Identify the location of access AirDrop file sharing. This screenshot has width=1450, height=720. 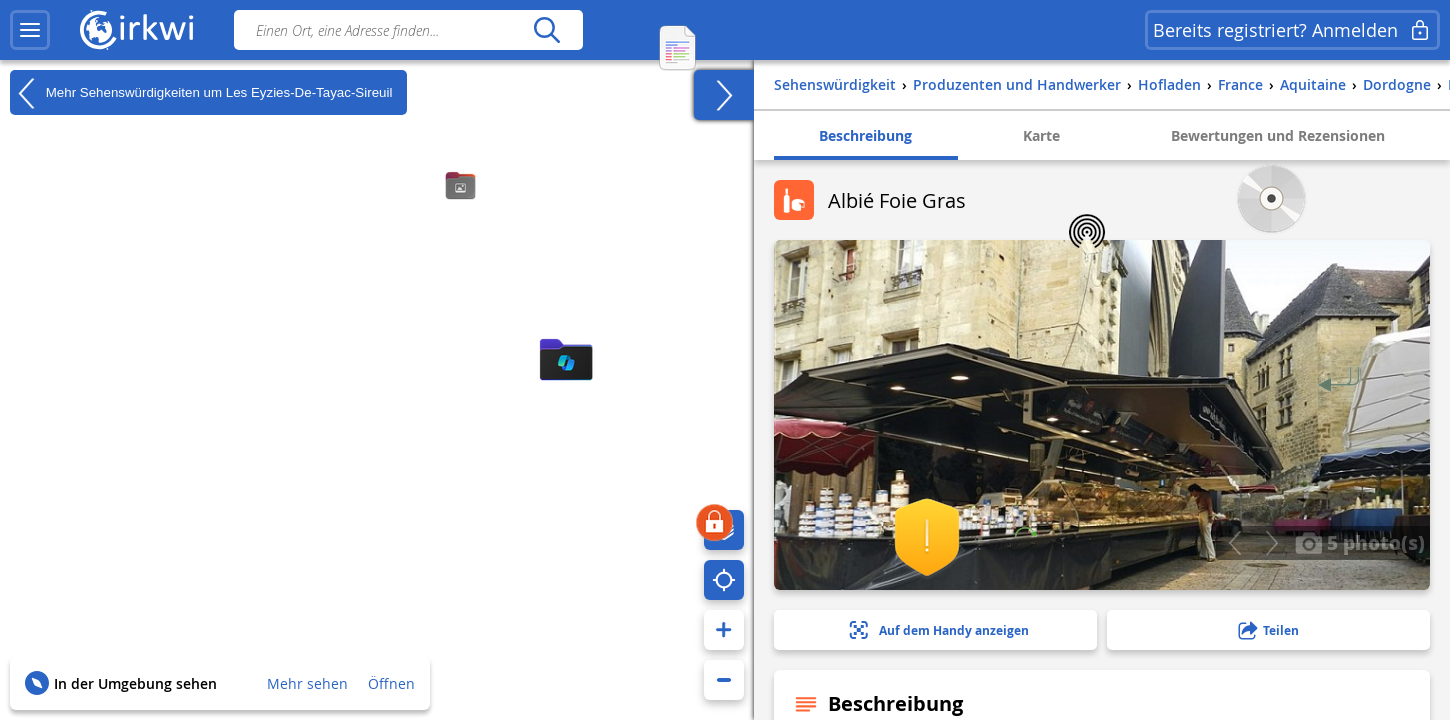
(1087, 231).